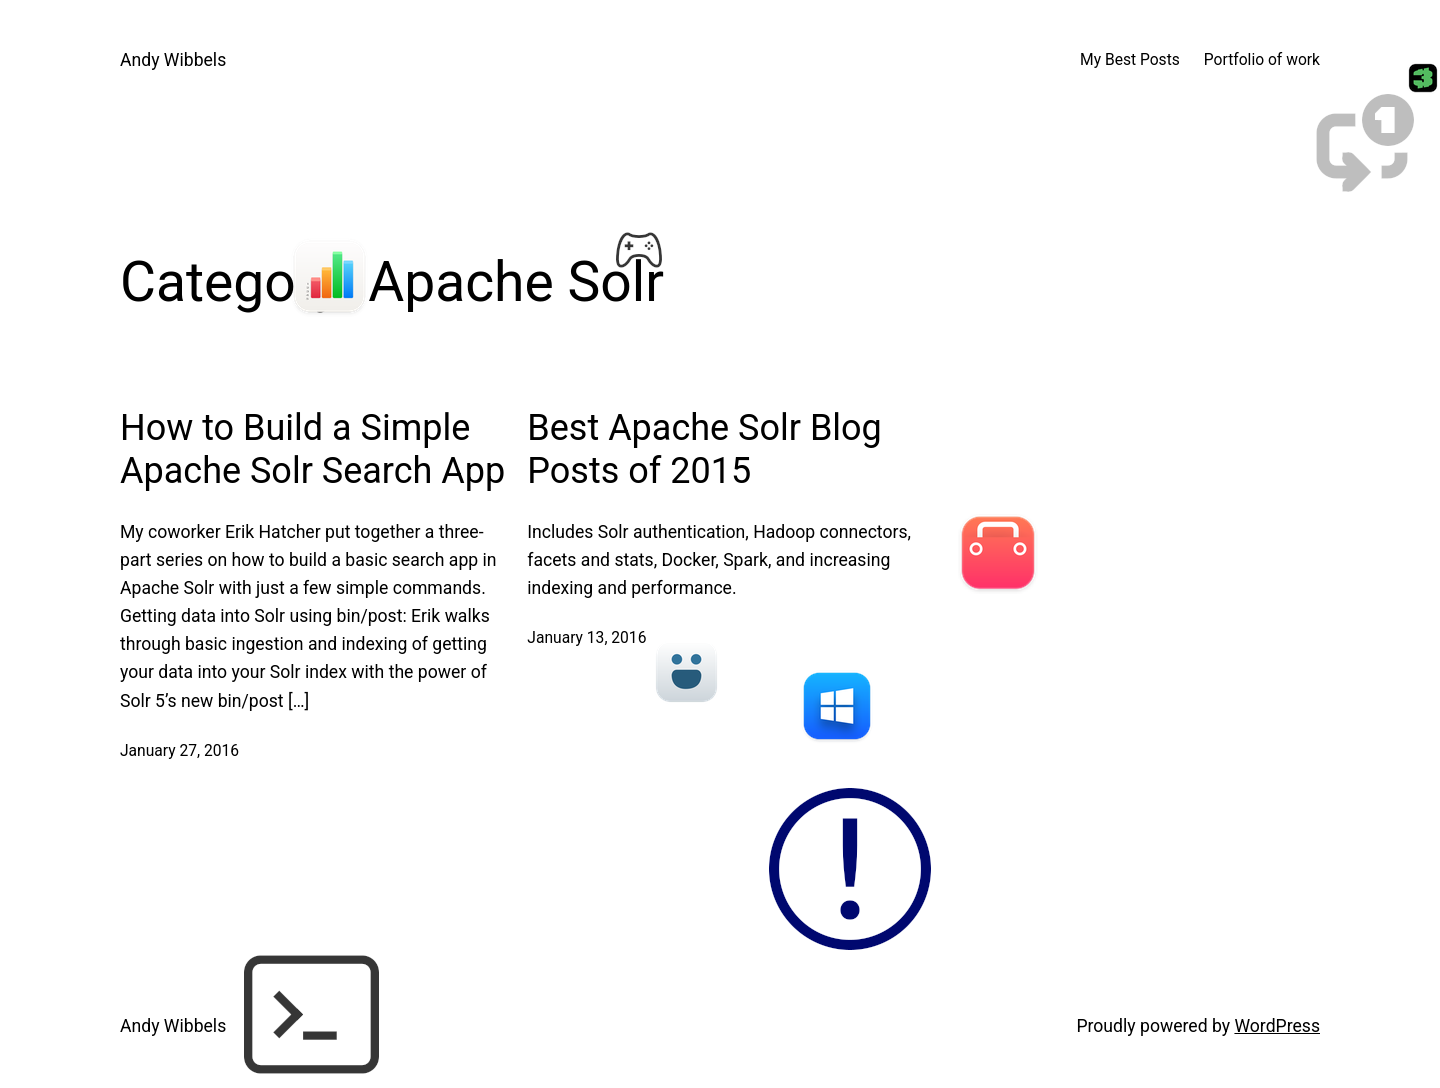 The image size is (1440, 1088). I want to click on launch payday 3 game, so click(1423, 78).